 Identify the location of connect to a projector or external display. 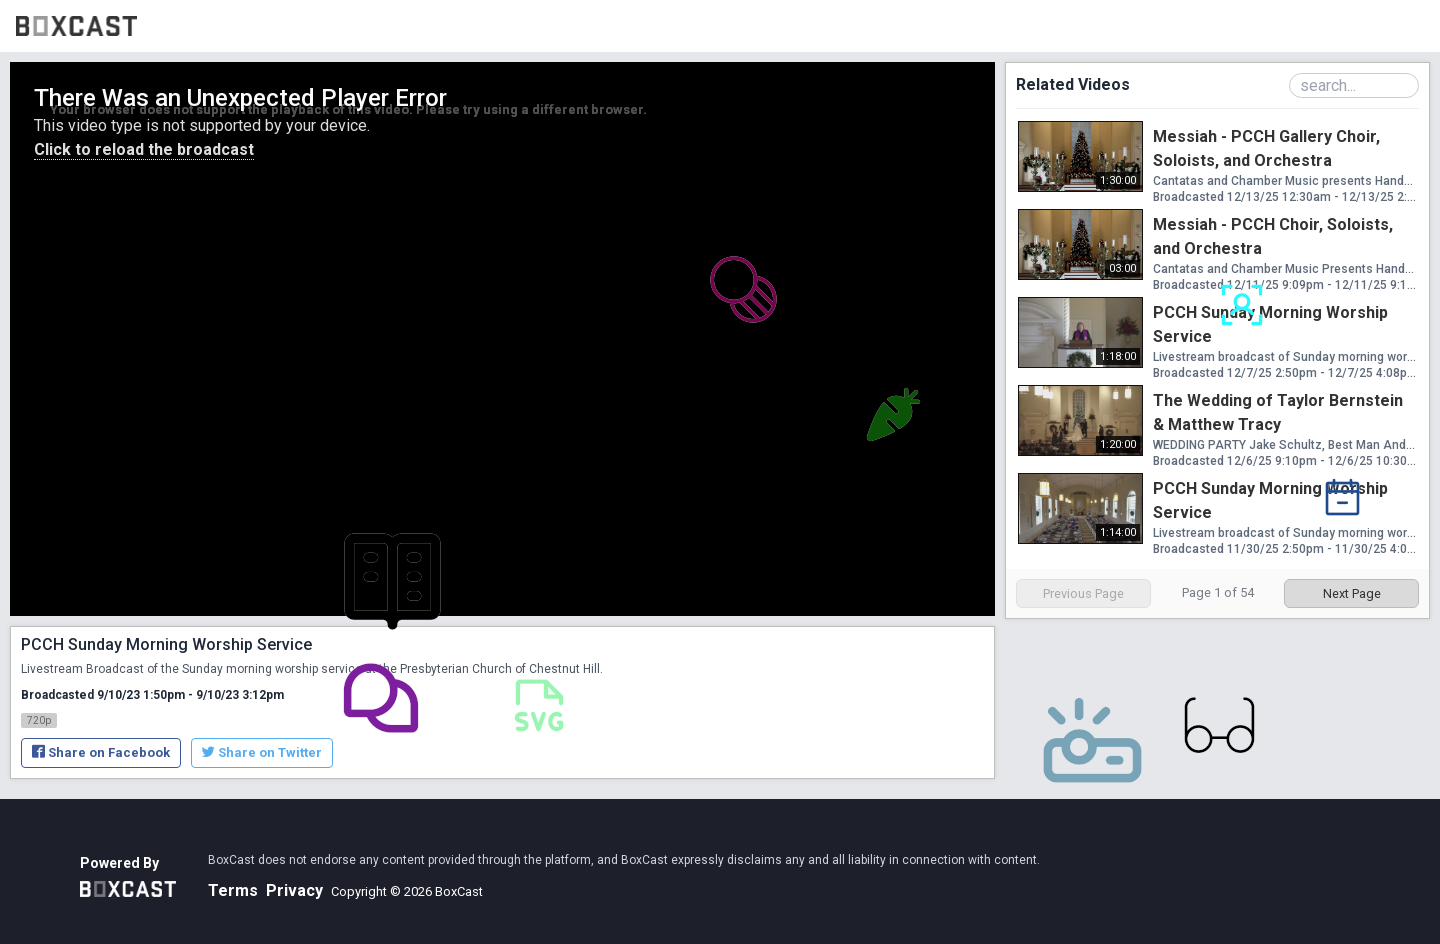
(1092, 742).